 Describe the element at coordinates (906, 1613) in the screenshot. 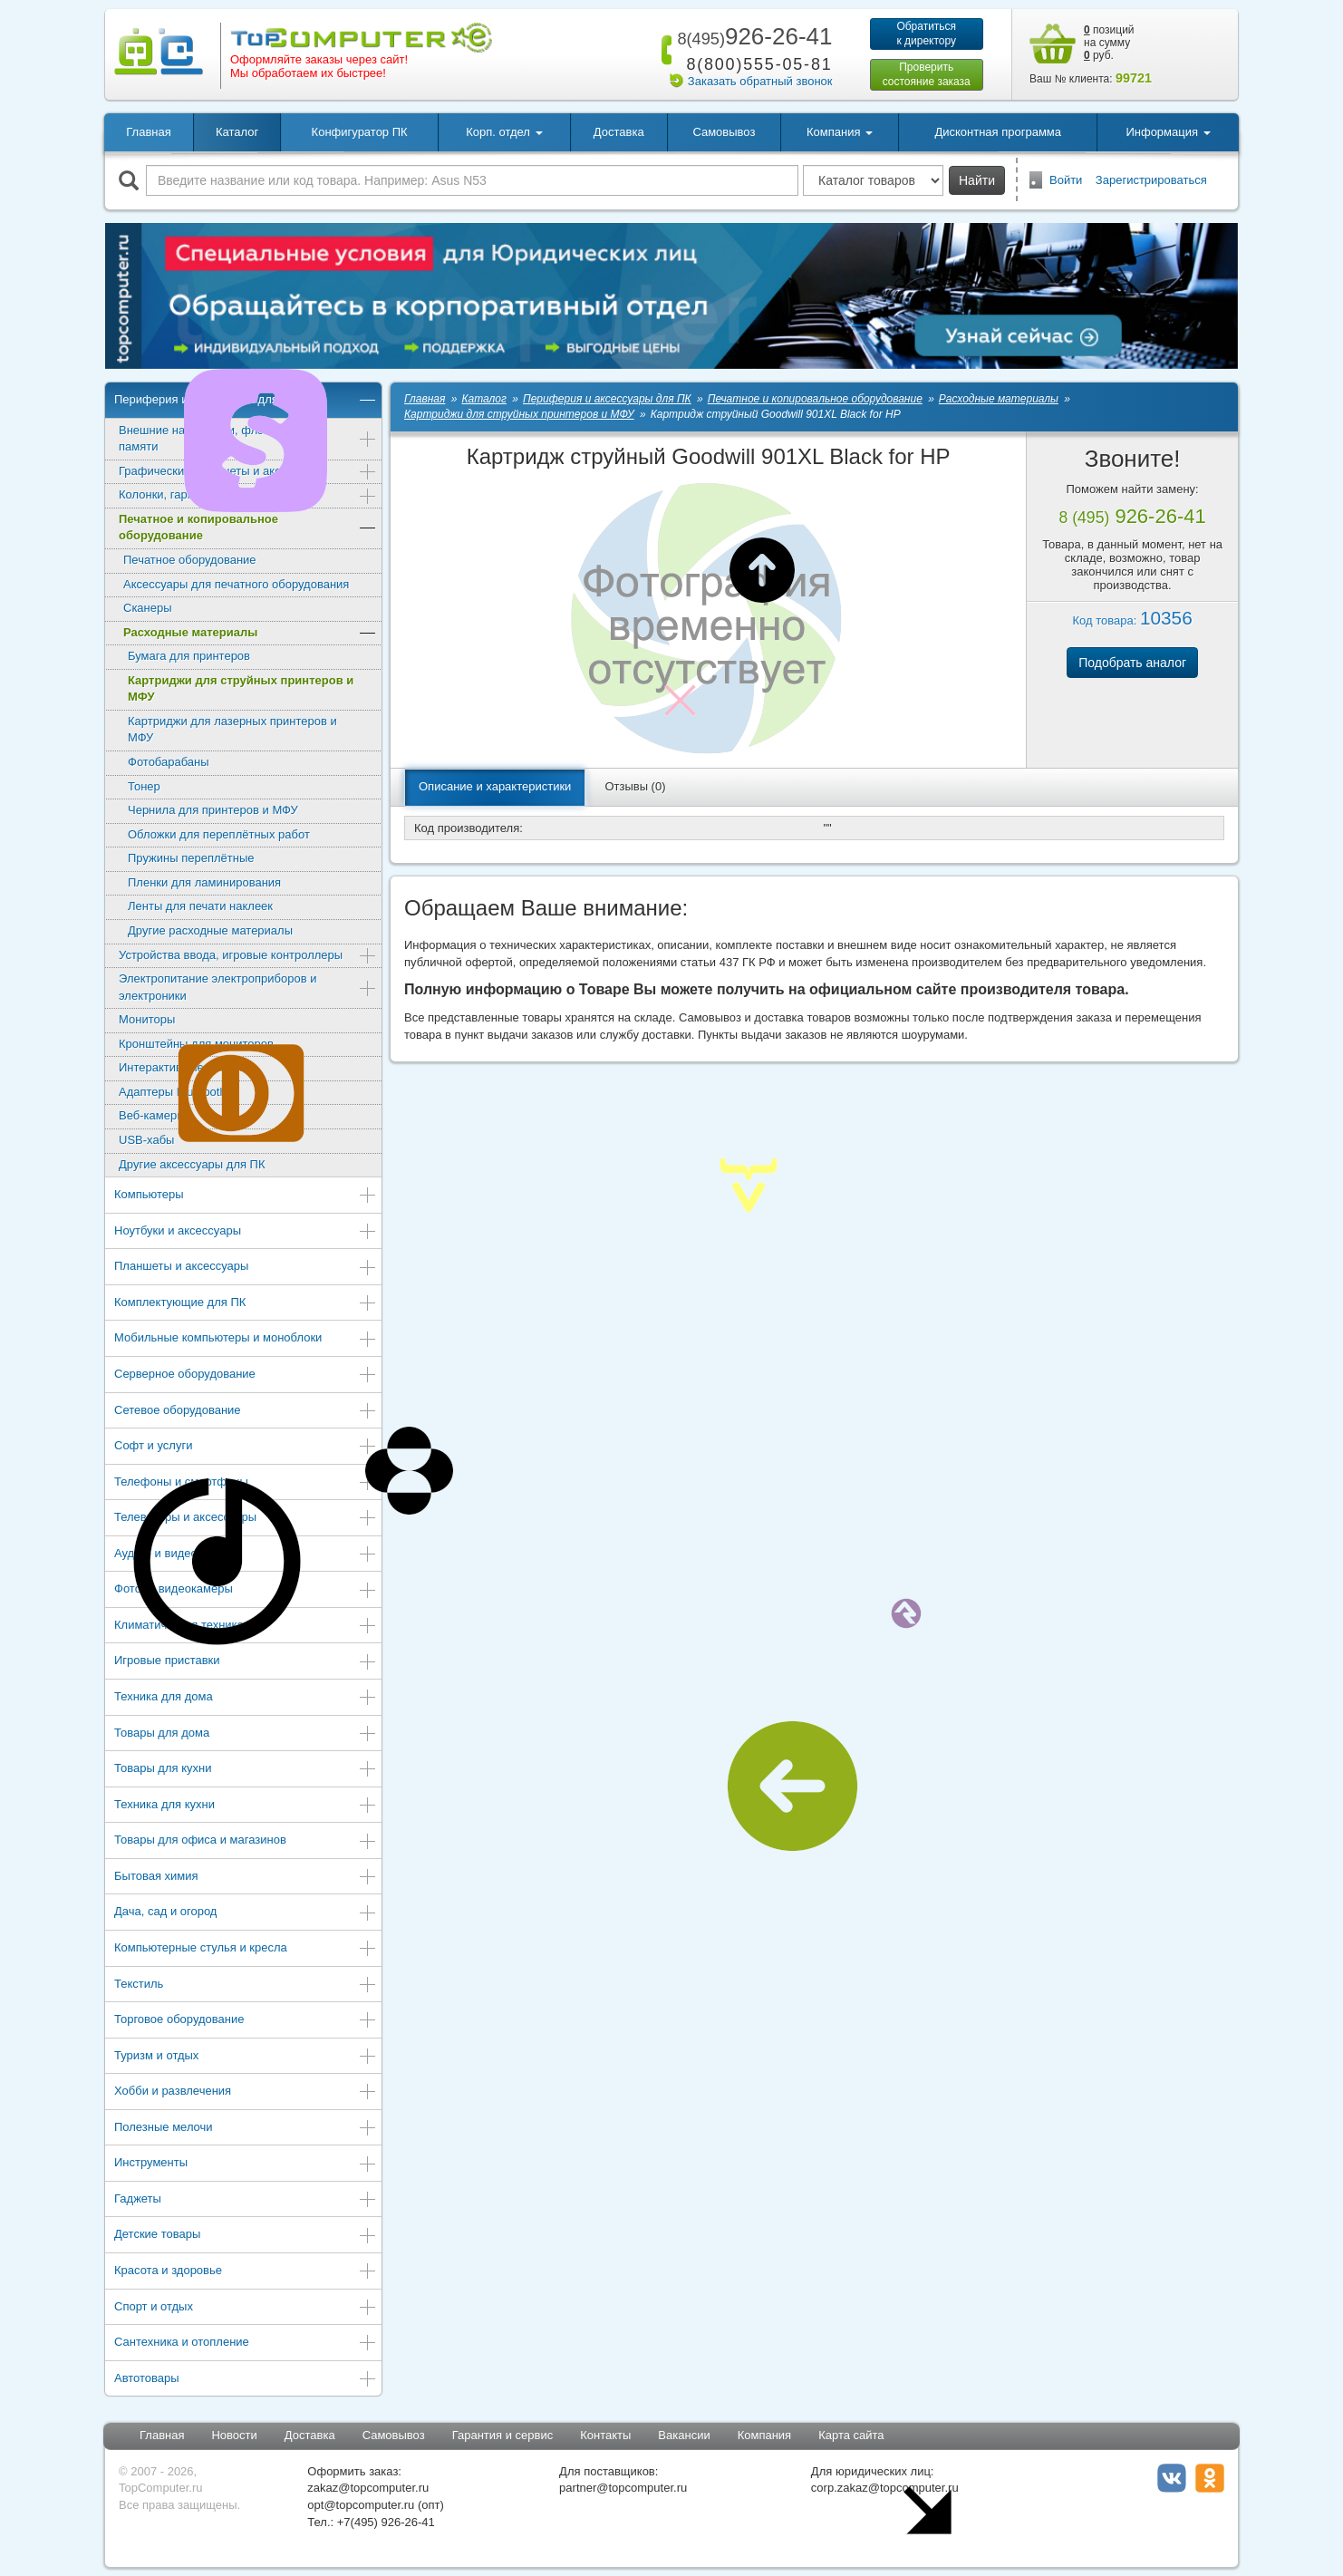

I see `open Rock RMS church management app` at that location.